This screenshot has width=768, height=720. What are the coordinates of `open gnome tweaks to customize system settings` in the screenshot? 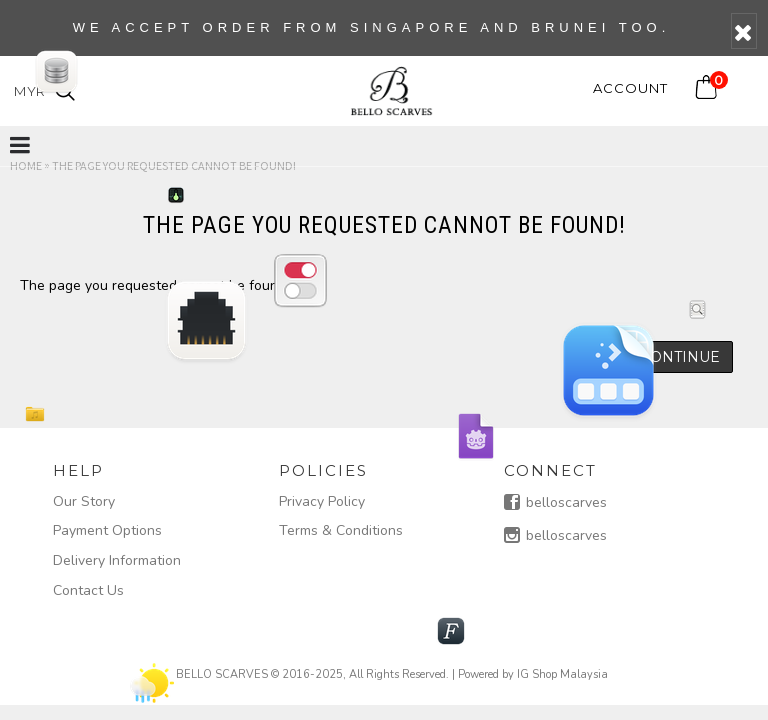 It's located at (300, 280).